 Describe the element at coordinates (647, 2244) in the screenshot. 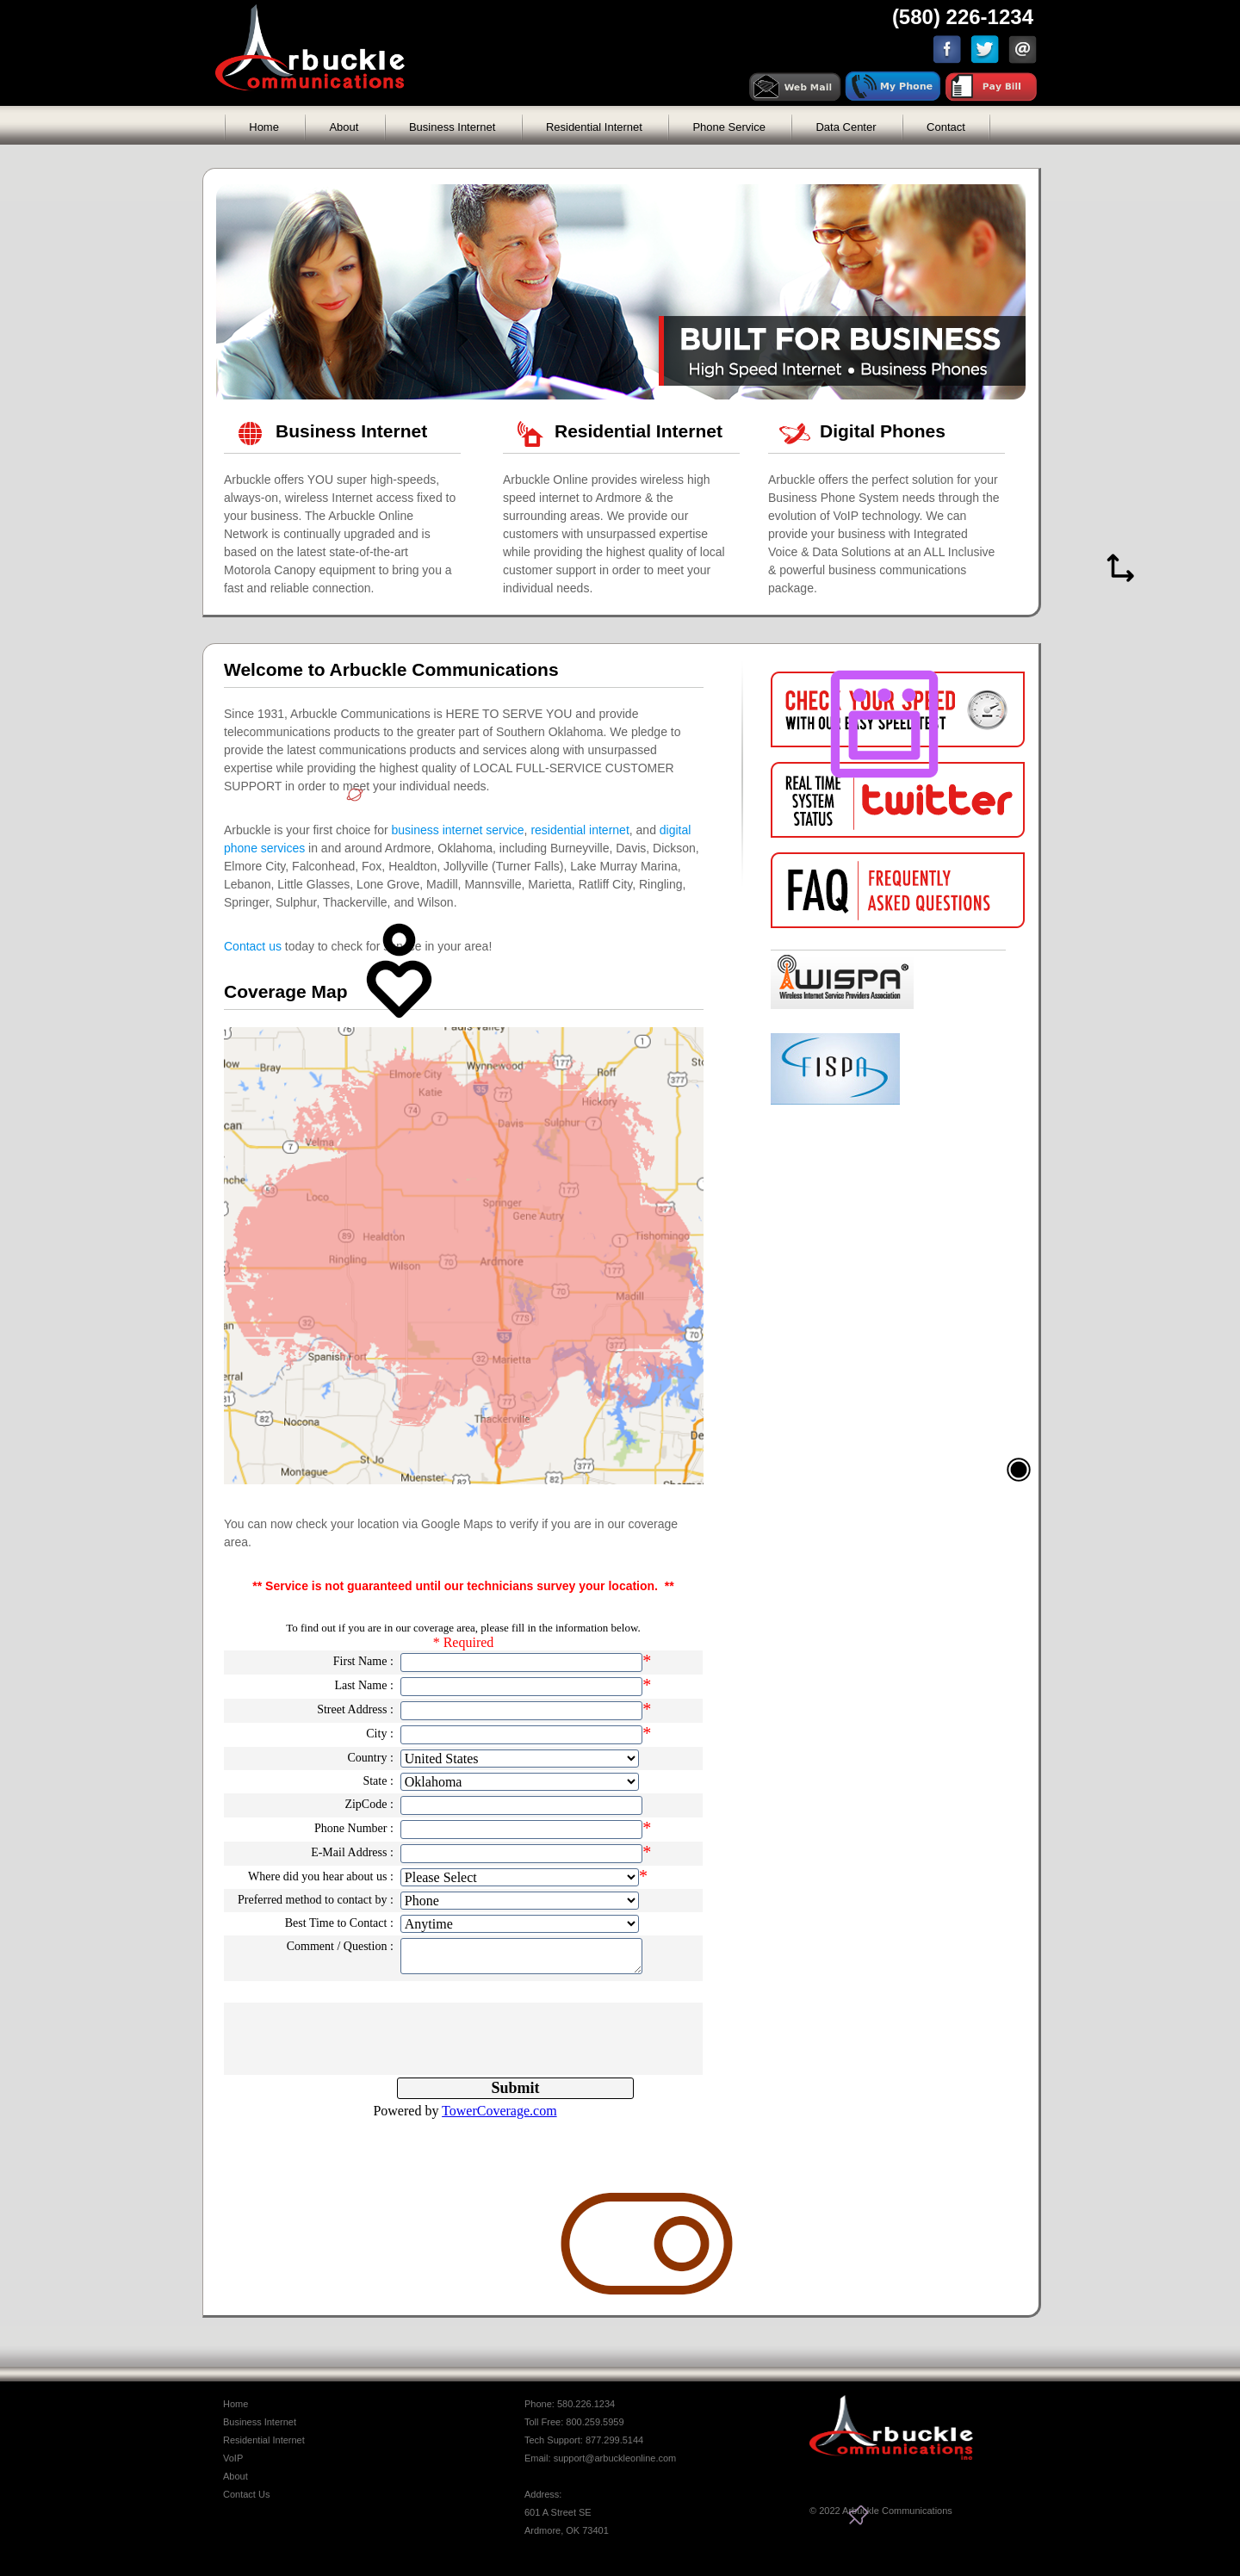

I see `toggle a setting on` at that location.